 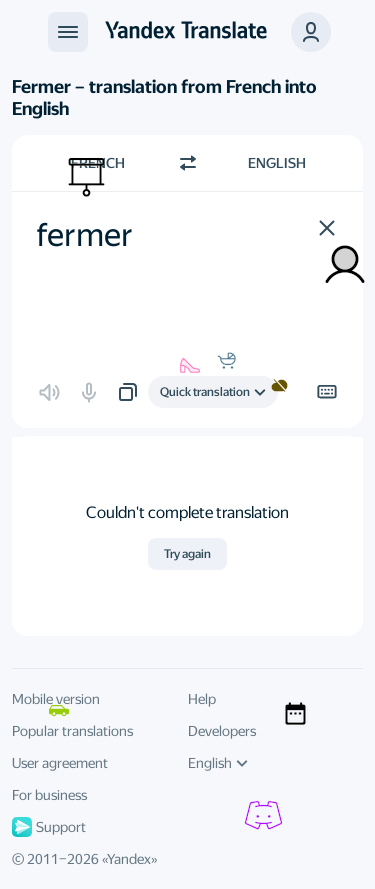 I want to click on indicates no cloud connection or offline status, so click(x=279, y=385).